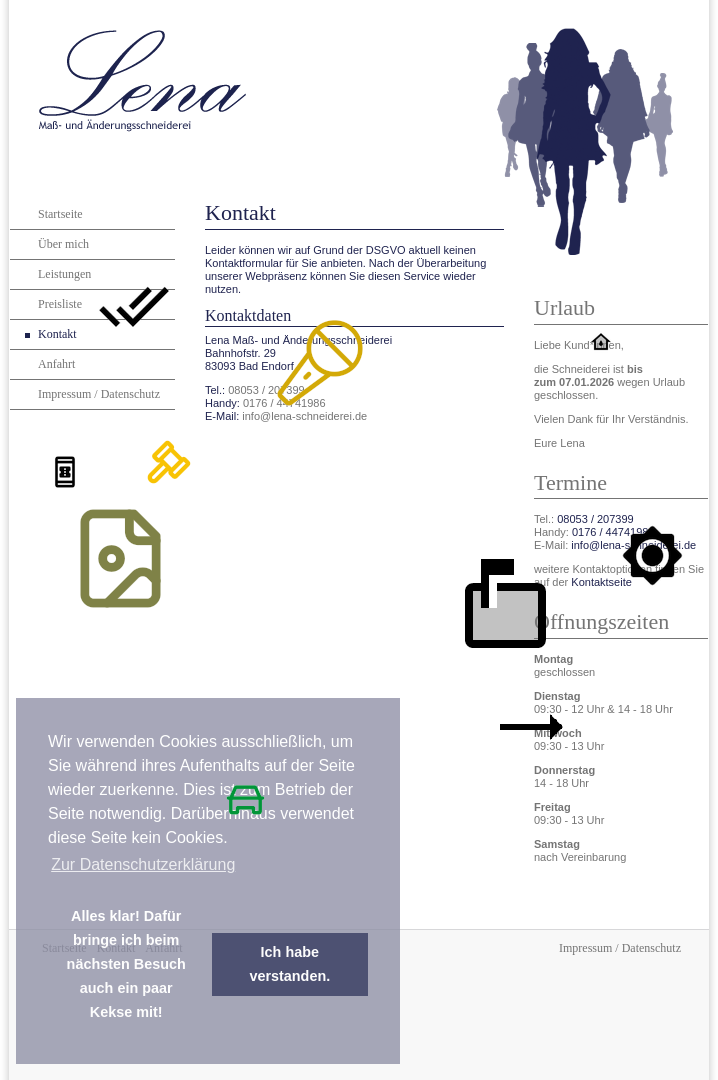 The width and height of the screenshot is (718, 1080). What do you see at coordinates (318, 364) in the screenshot?
I see `access voice recording or audio input` at bounding box center [318, 364].